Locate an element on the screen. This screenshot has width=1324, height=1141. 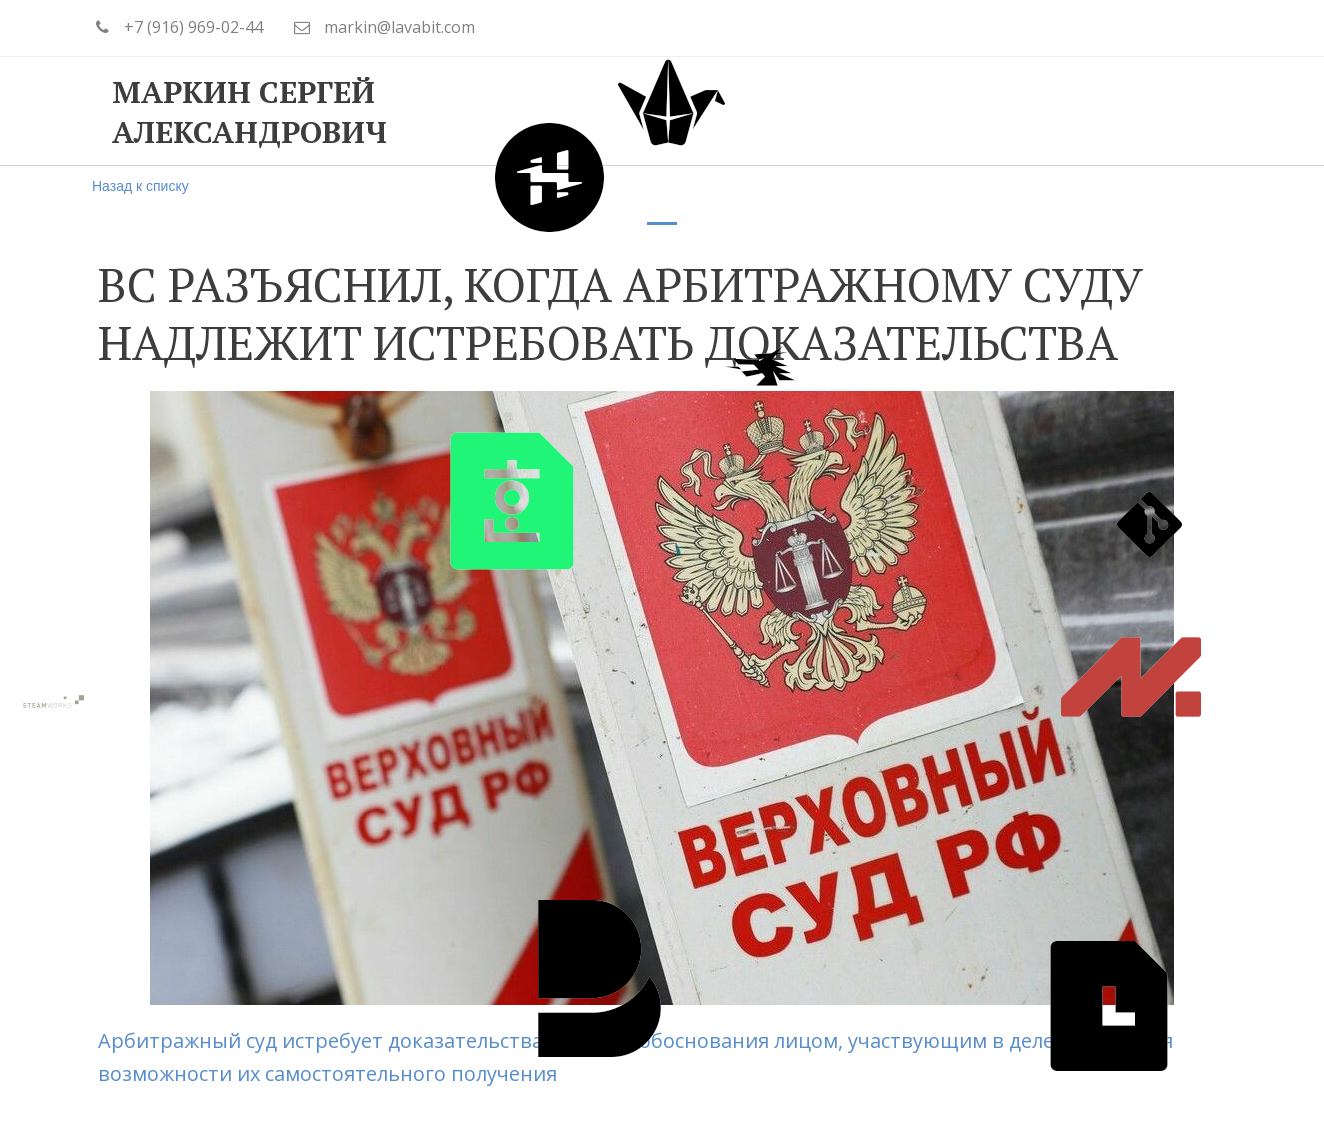
meizu brand logo is located at coordinates (1131, 677).